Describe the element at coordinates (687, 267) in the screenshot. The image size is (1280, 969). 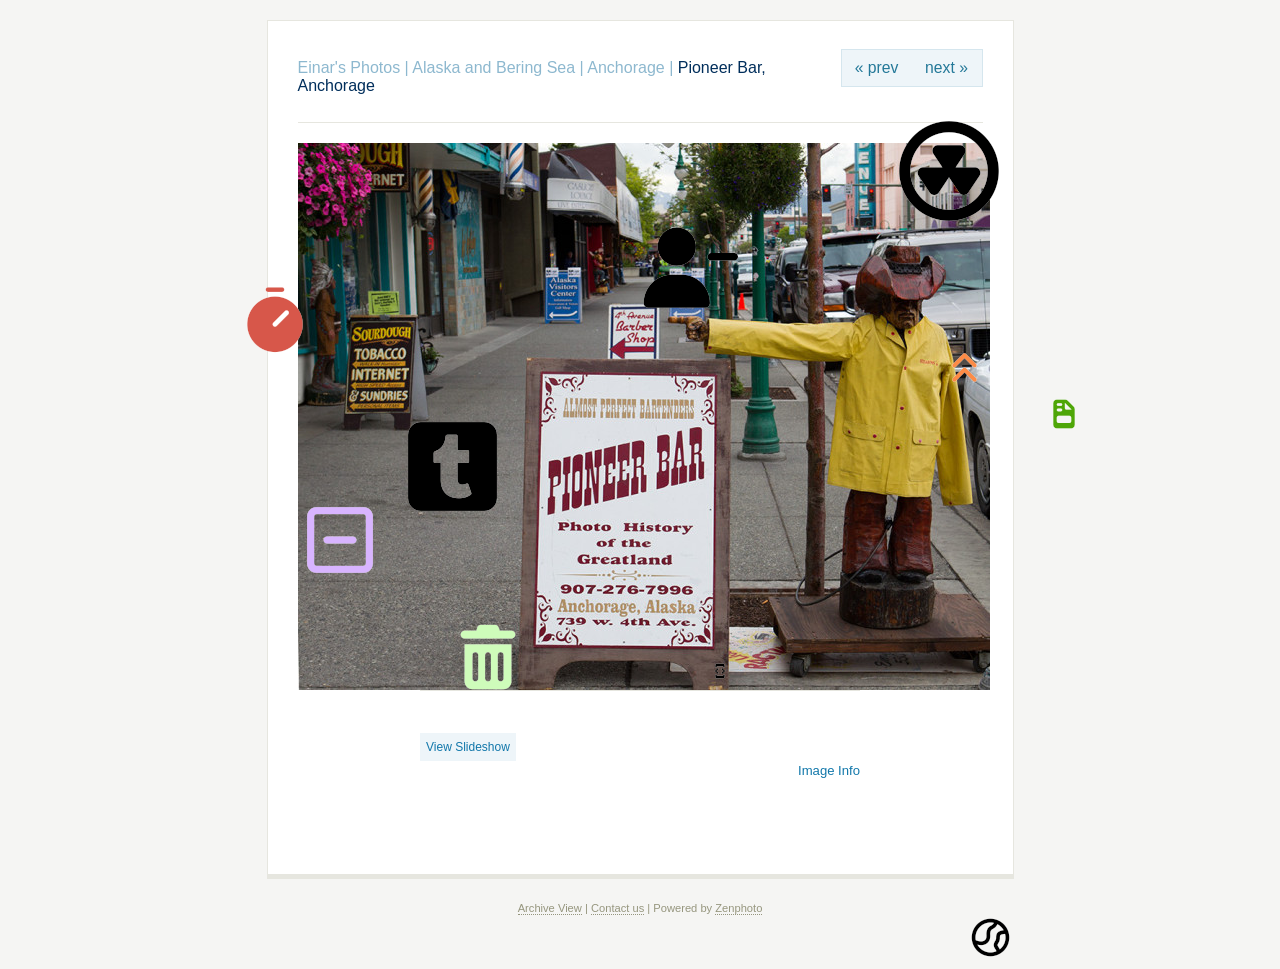
I see `remove a user or contact` at that location.